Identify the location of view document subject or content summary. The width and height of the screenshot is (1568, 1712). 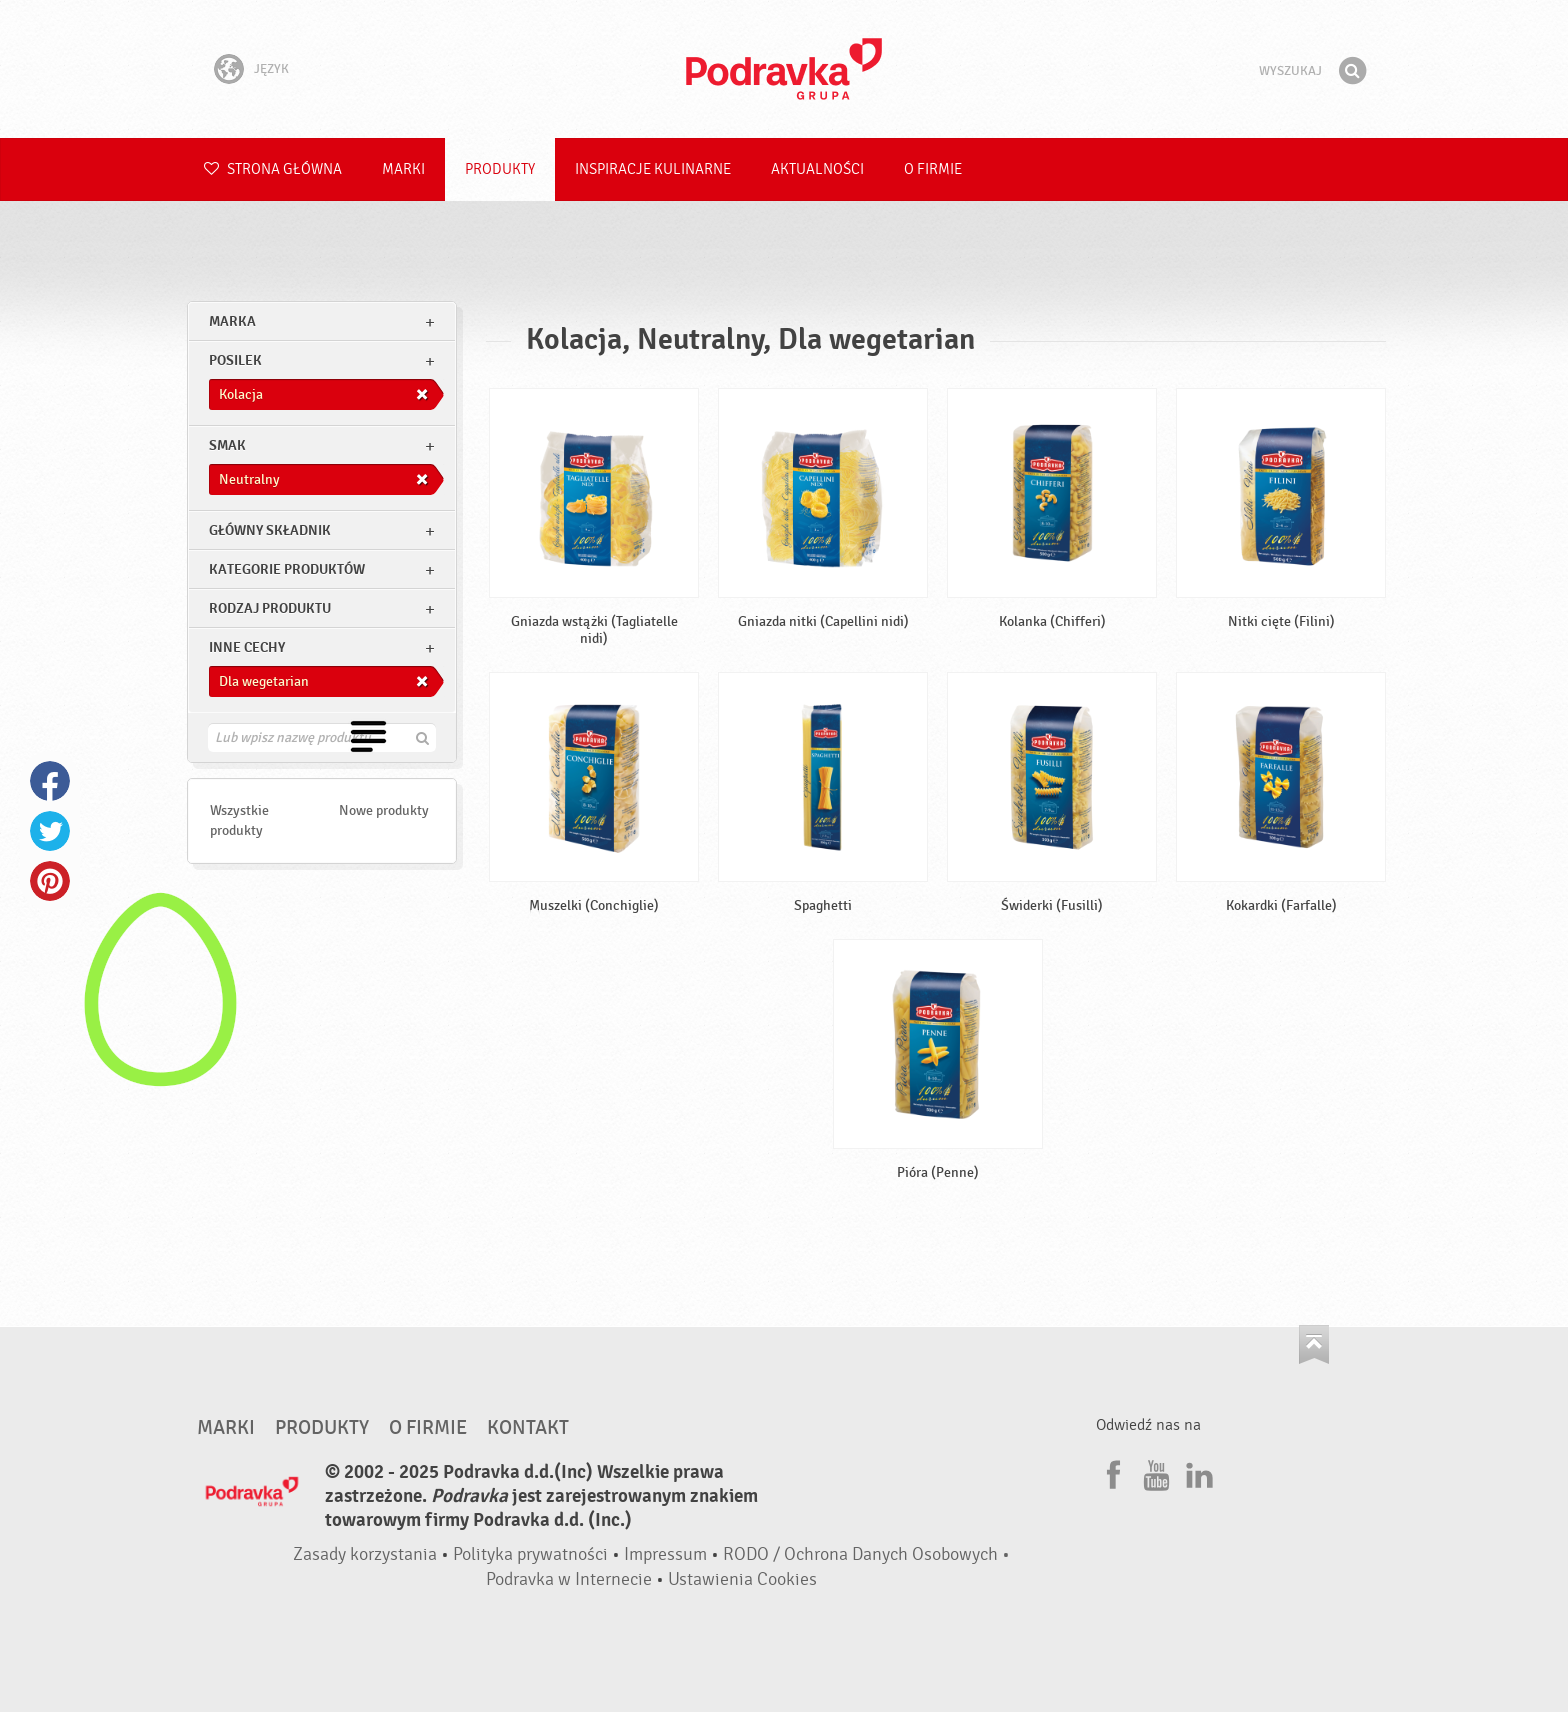
(368, 736).